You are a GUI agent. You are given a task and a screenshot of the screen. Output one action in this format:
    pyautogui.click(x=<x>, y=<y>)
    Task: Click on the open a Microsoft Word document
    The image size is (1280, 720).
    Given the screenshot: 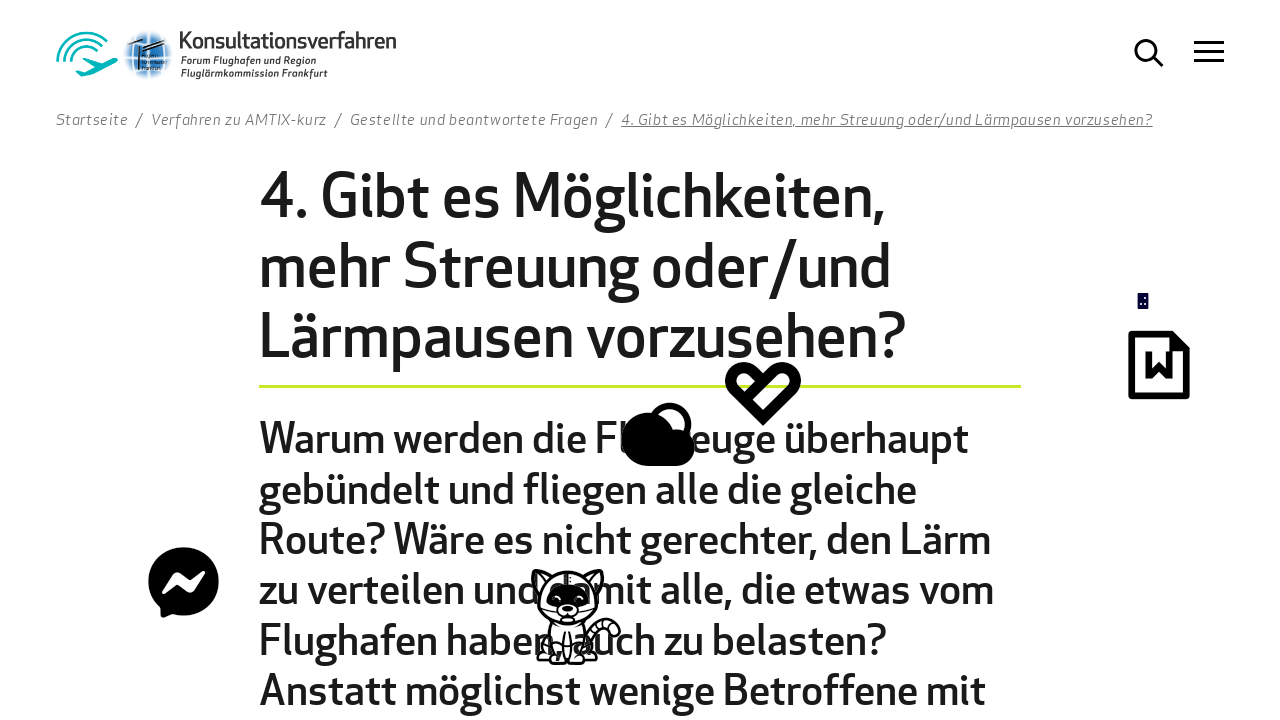 What is the action you would take?
    pyautogui.click(x=1159, y=365)
    